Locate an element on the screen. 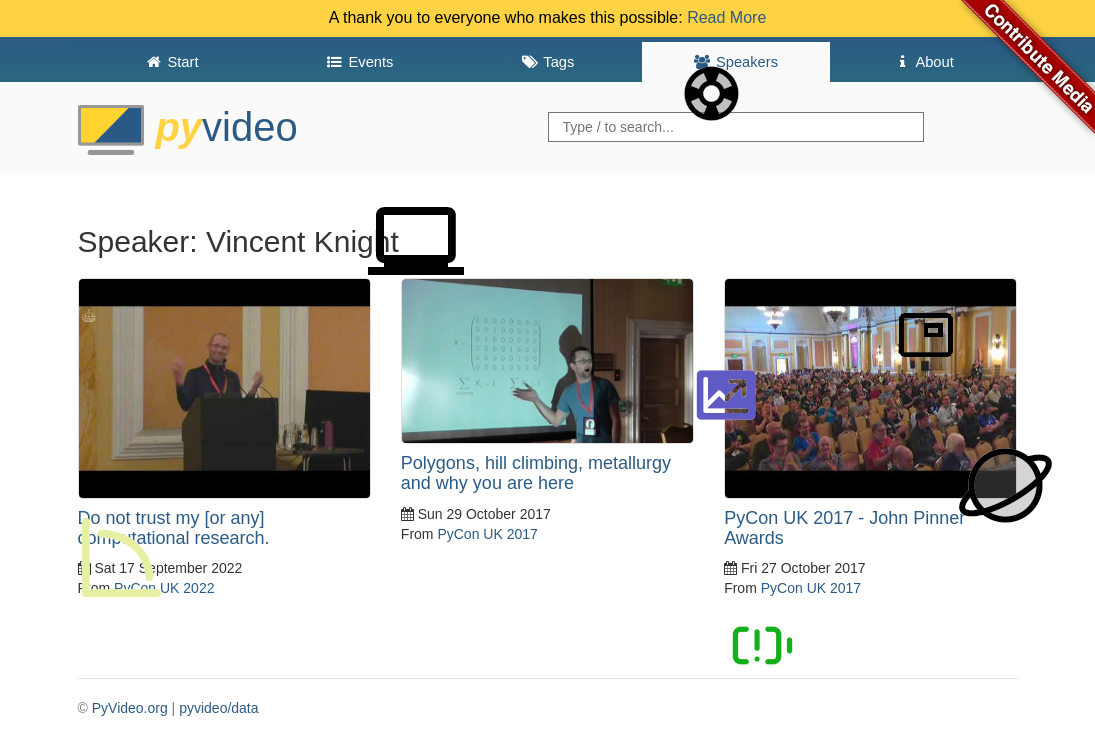  enable picture-in-picture mode is located at coordinates (926, 335).